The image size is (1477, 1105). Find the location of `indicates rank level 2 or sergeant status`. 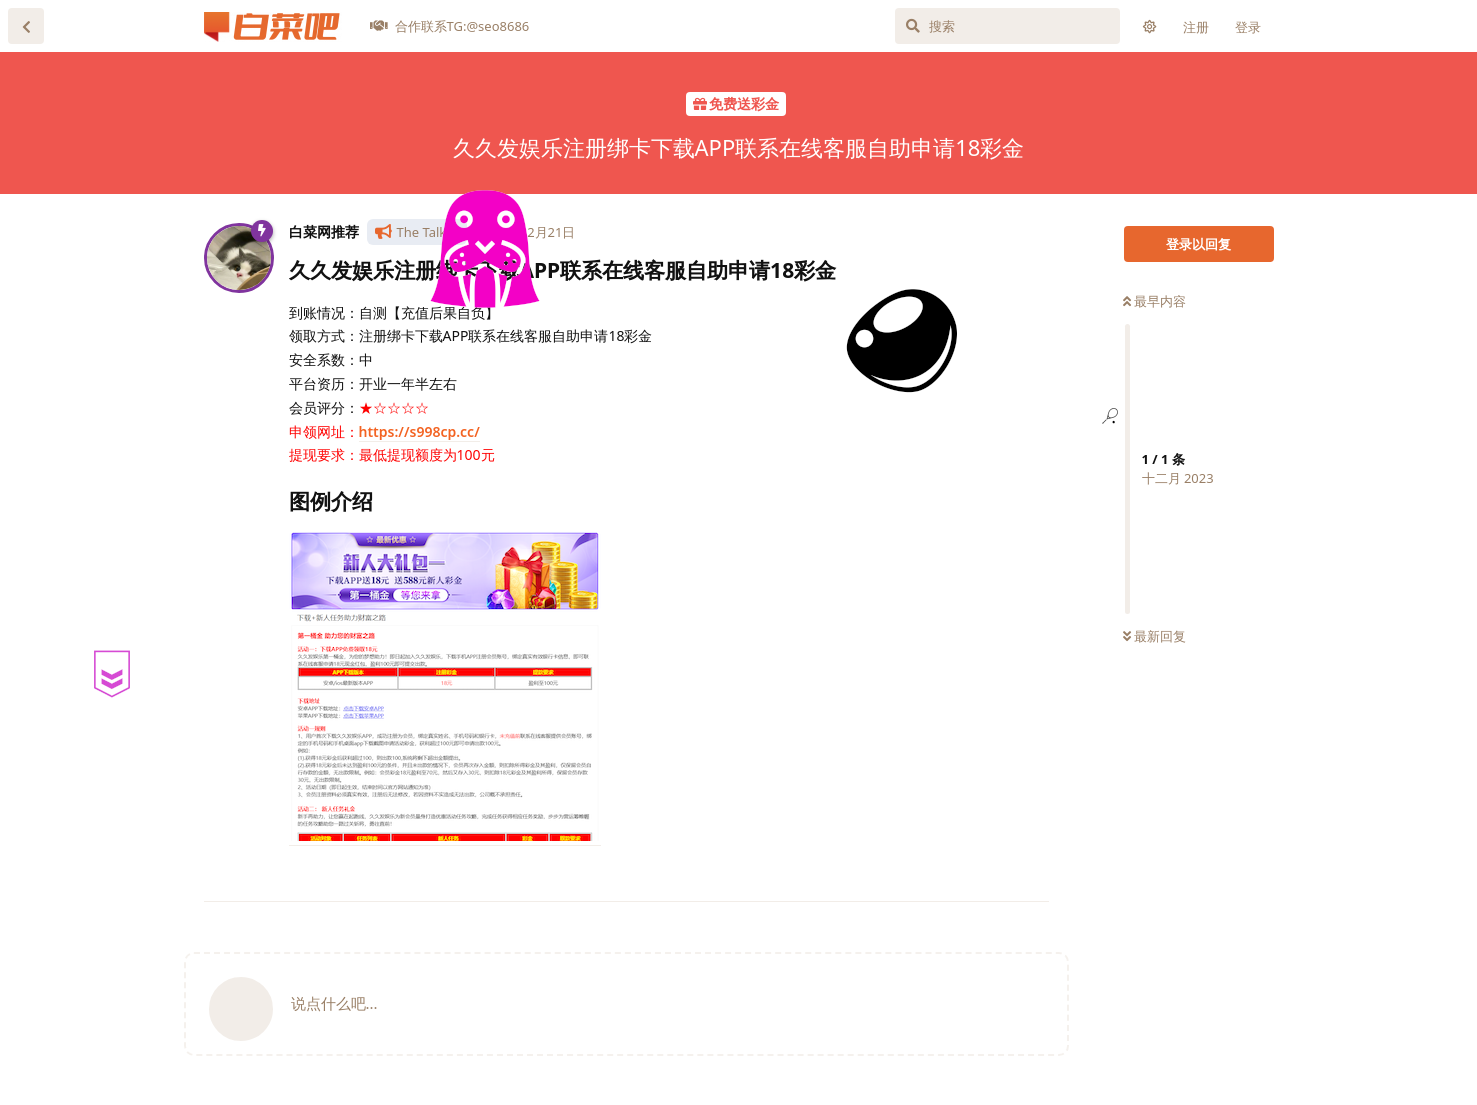

indicates rank level 2 or sergeant status is located at coordinates (112, 674).